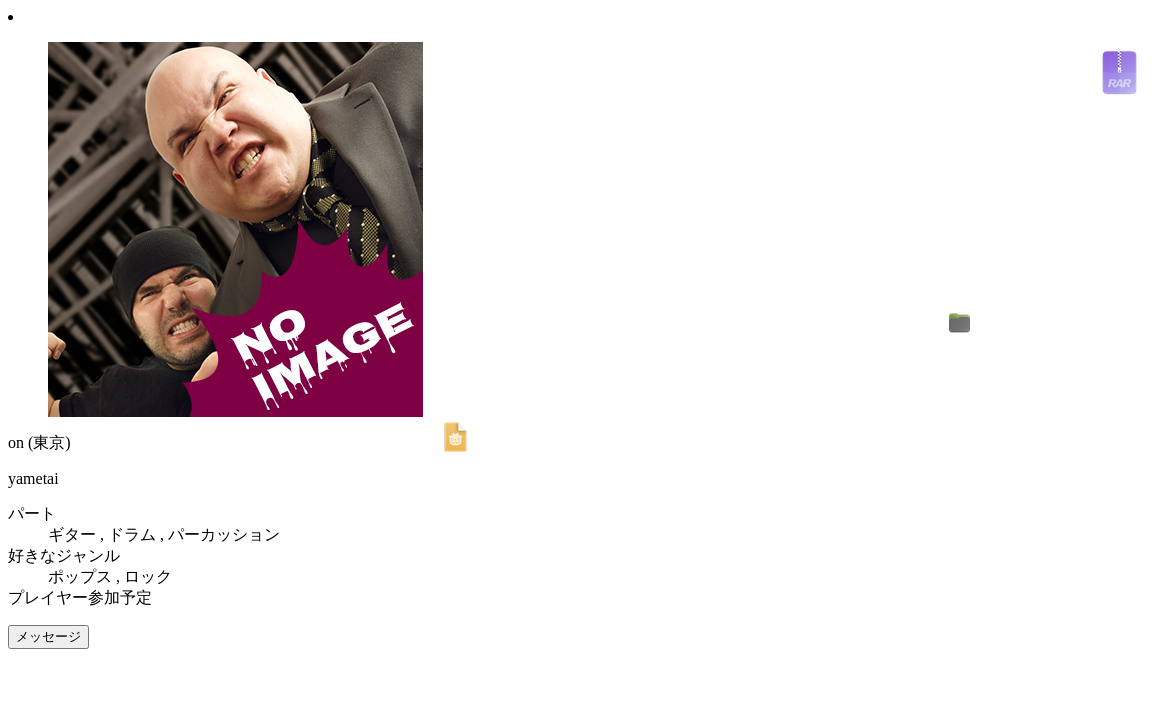 Image resolution: width=1176 pixels, height=720 pixels. I want to click on godot engine resource file, so click(455, 437).